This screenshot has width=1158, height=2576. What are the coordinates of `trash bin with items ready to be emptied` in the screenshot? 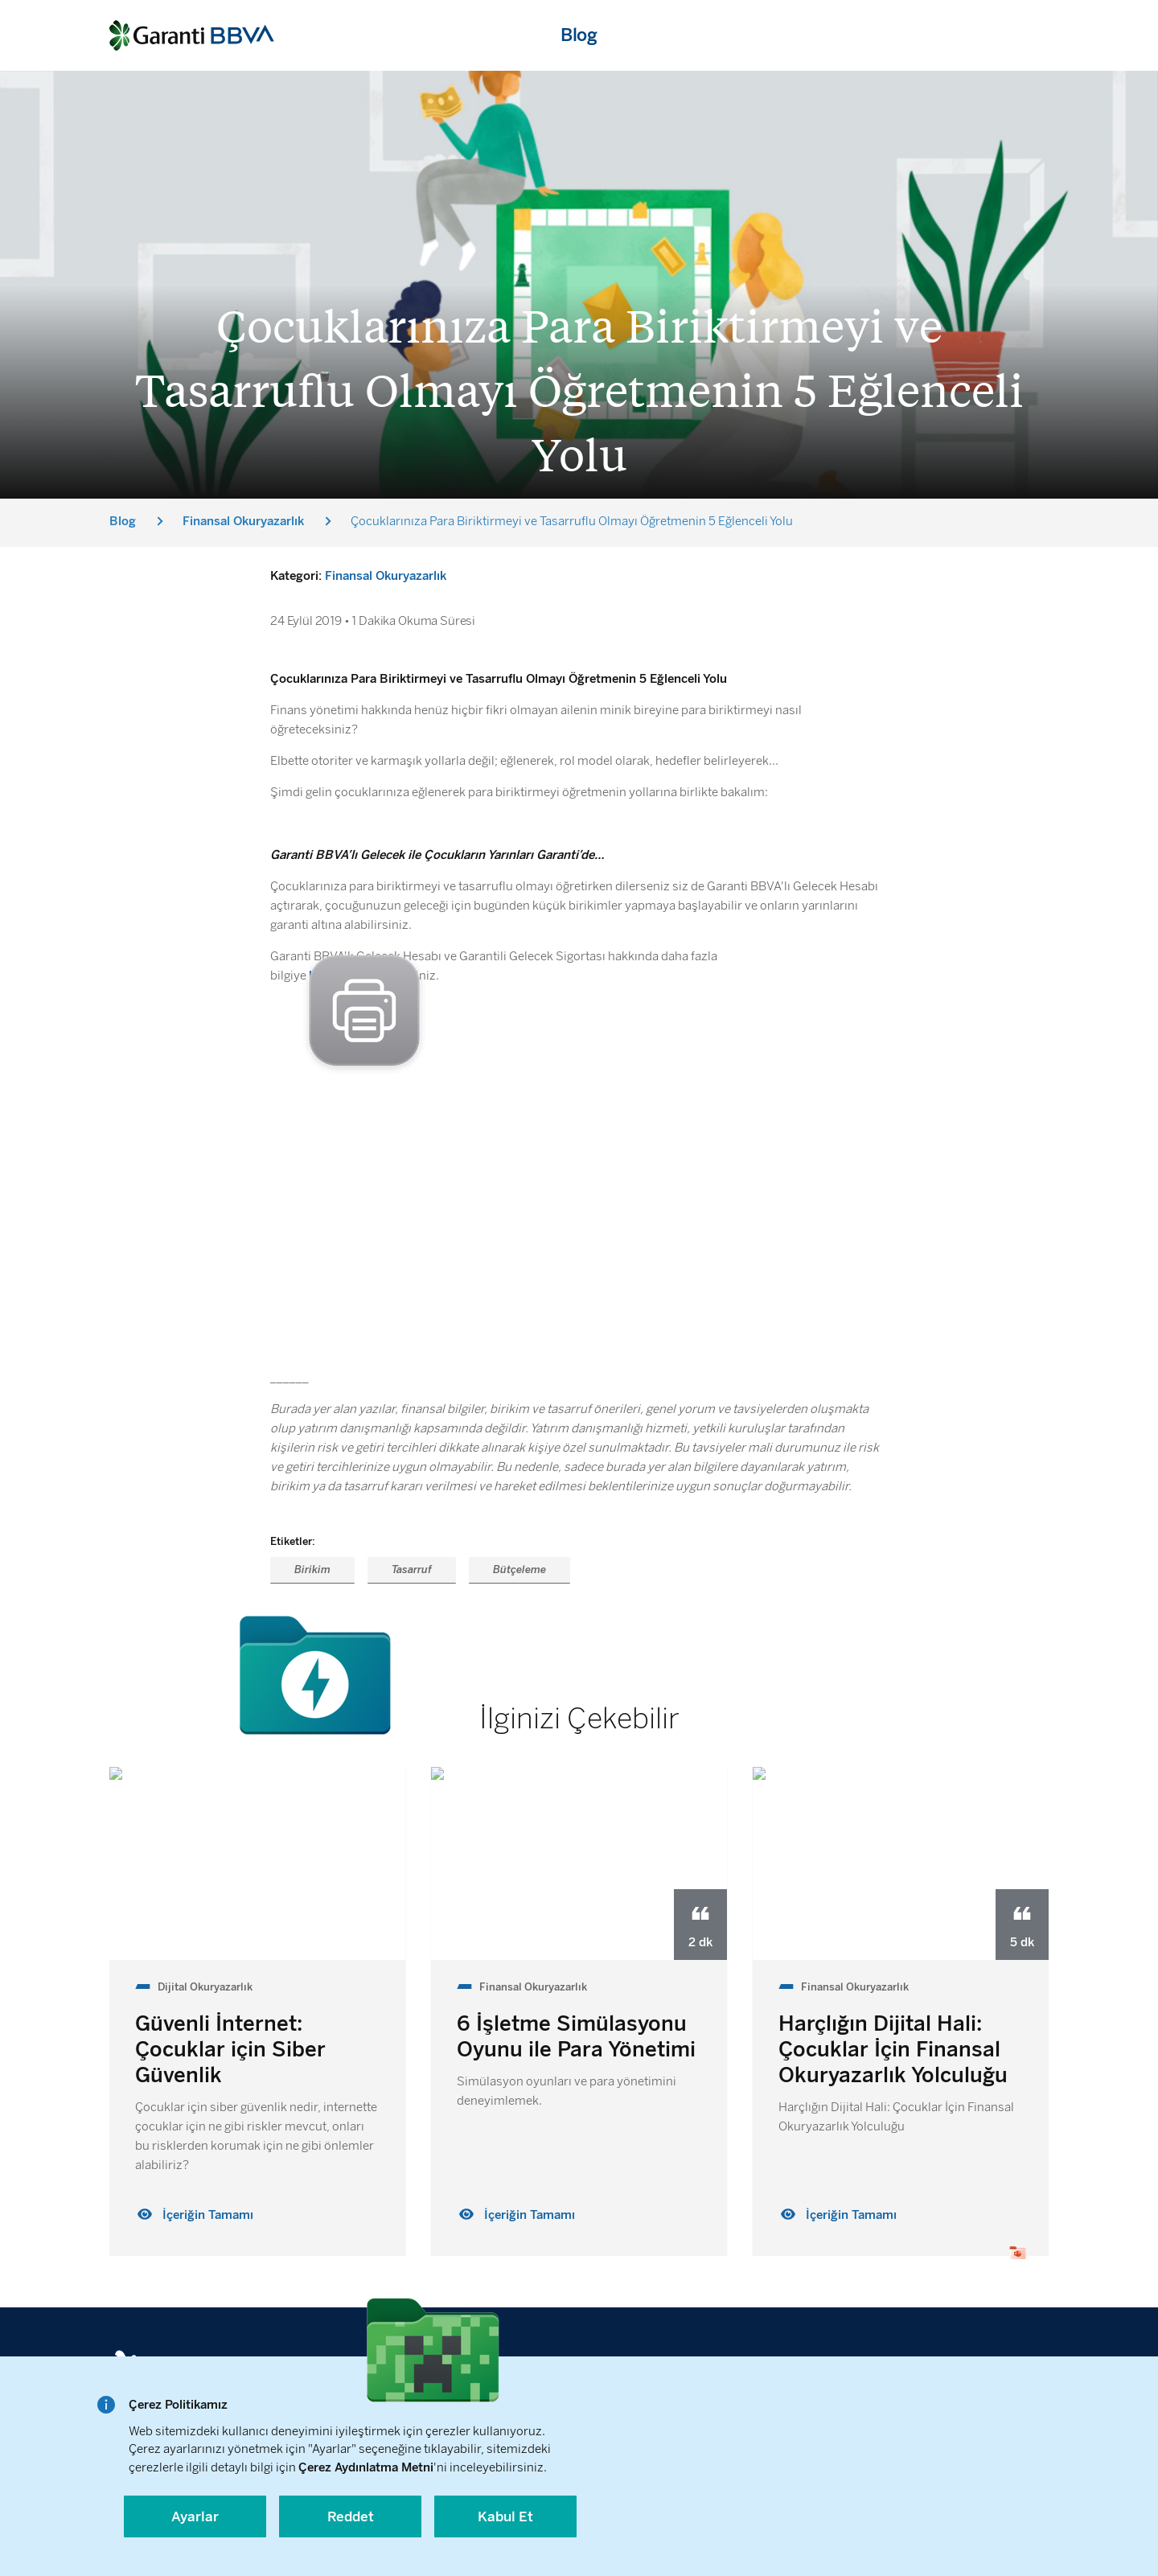 It's located at (325, 377).